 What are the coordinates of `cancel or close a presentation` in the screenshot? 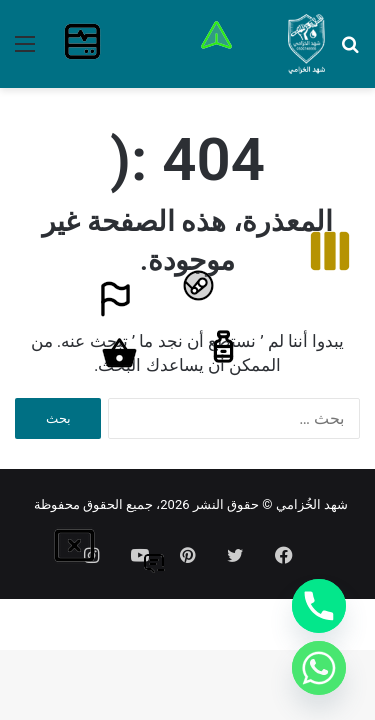 It's located at (74, 545).